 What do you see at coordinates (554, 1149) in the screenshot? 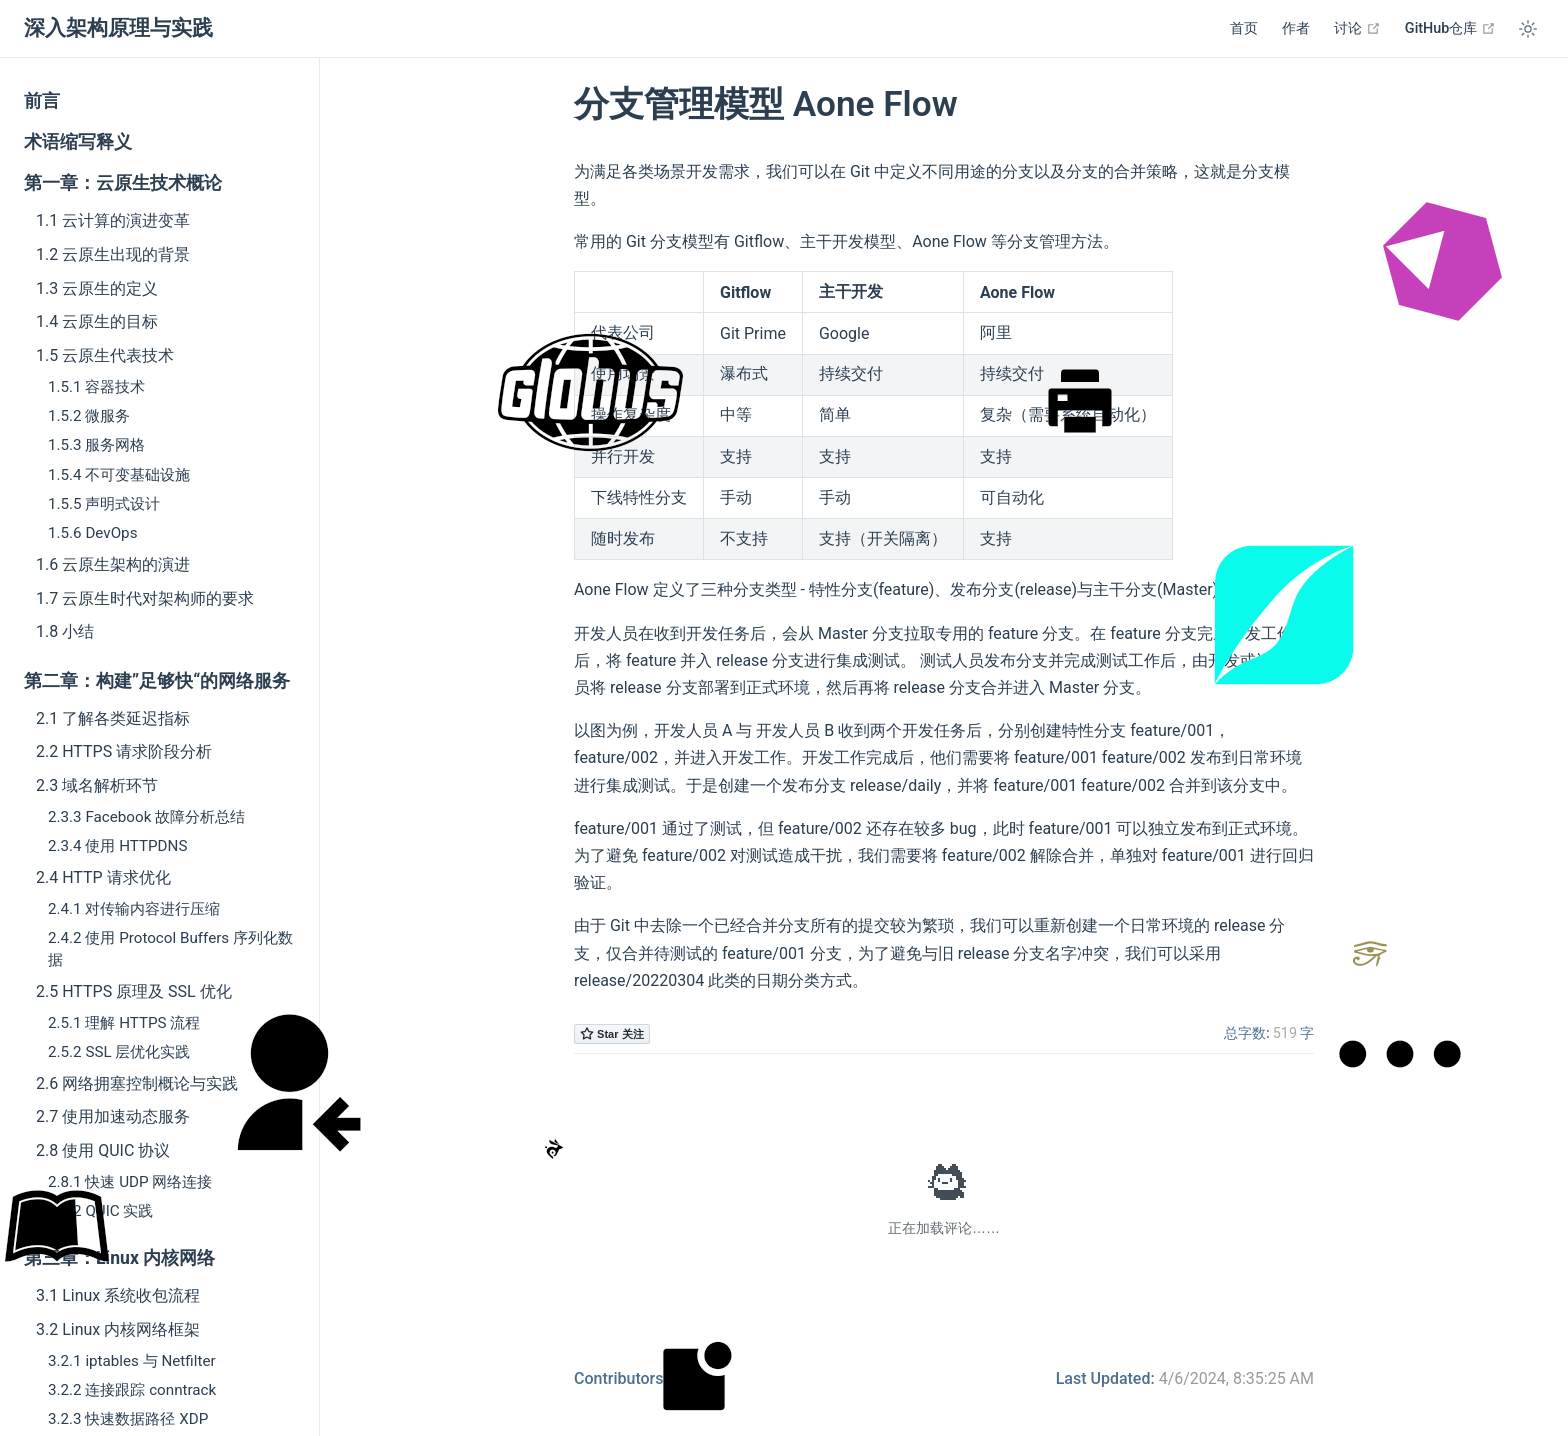
I see `bunny.net logo` at bounding box center [554, 1149].